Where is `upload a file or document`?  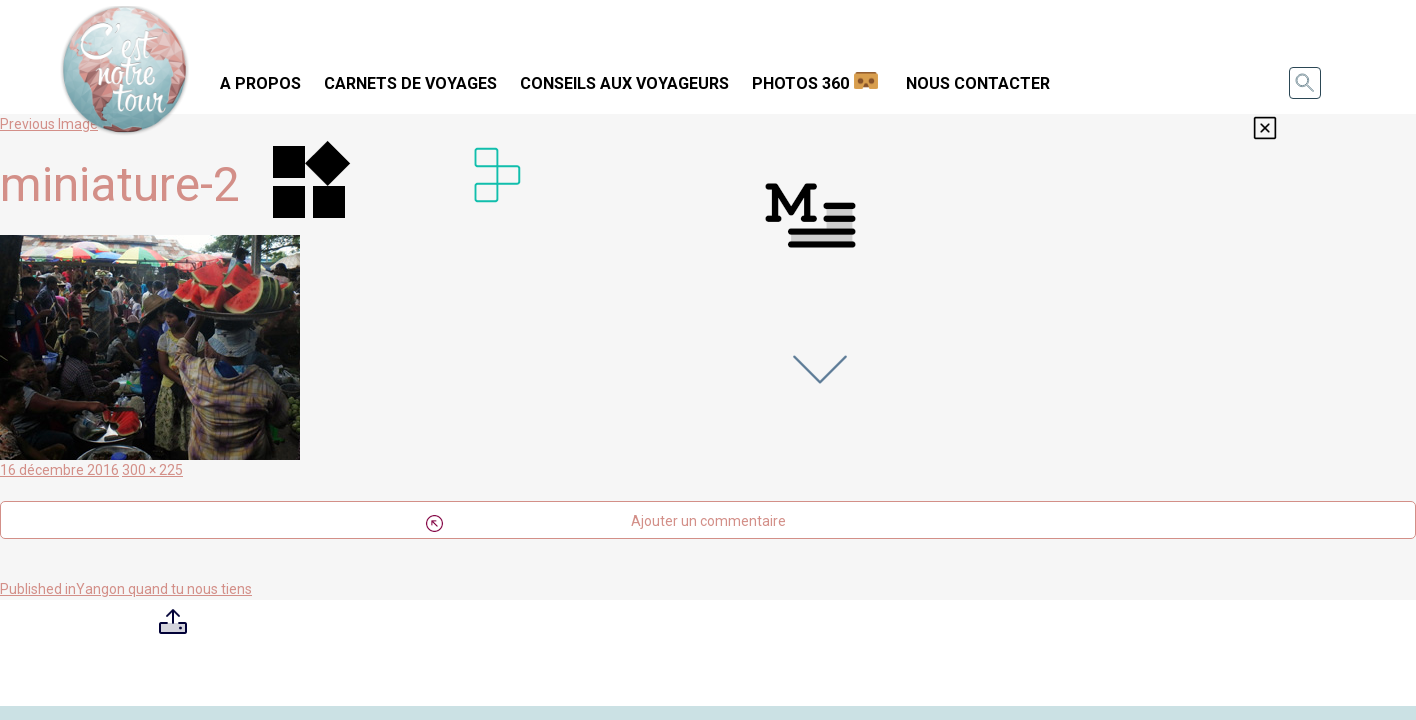
upload a file or document is located at coordinates (173, 623).